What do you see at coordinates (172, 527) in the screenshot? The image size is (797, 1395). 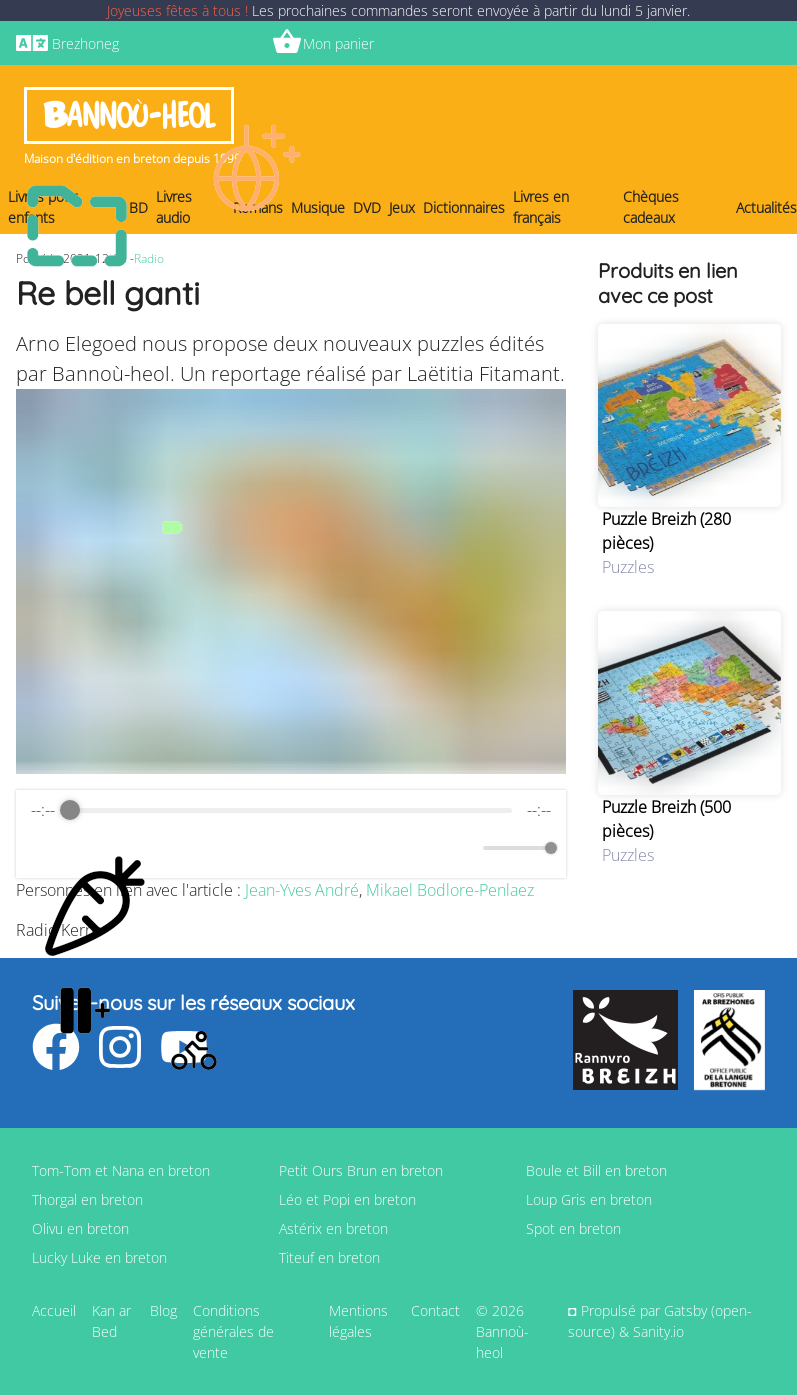 I see `indicates low battery warning` at bounding box center [172, 527].